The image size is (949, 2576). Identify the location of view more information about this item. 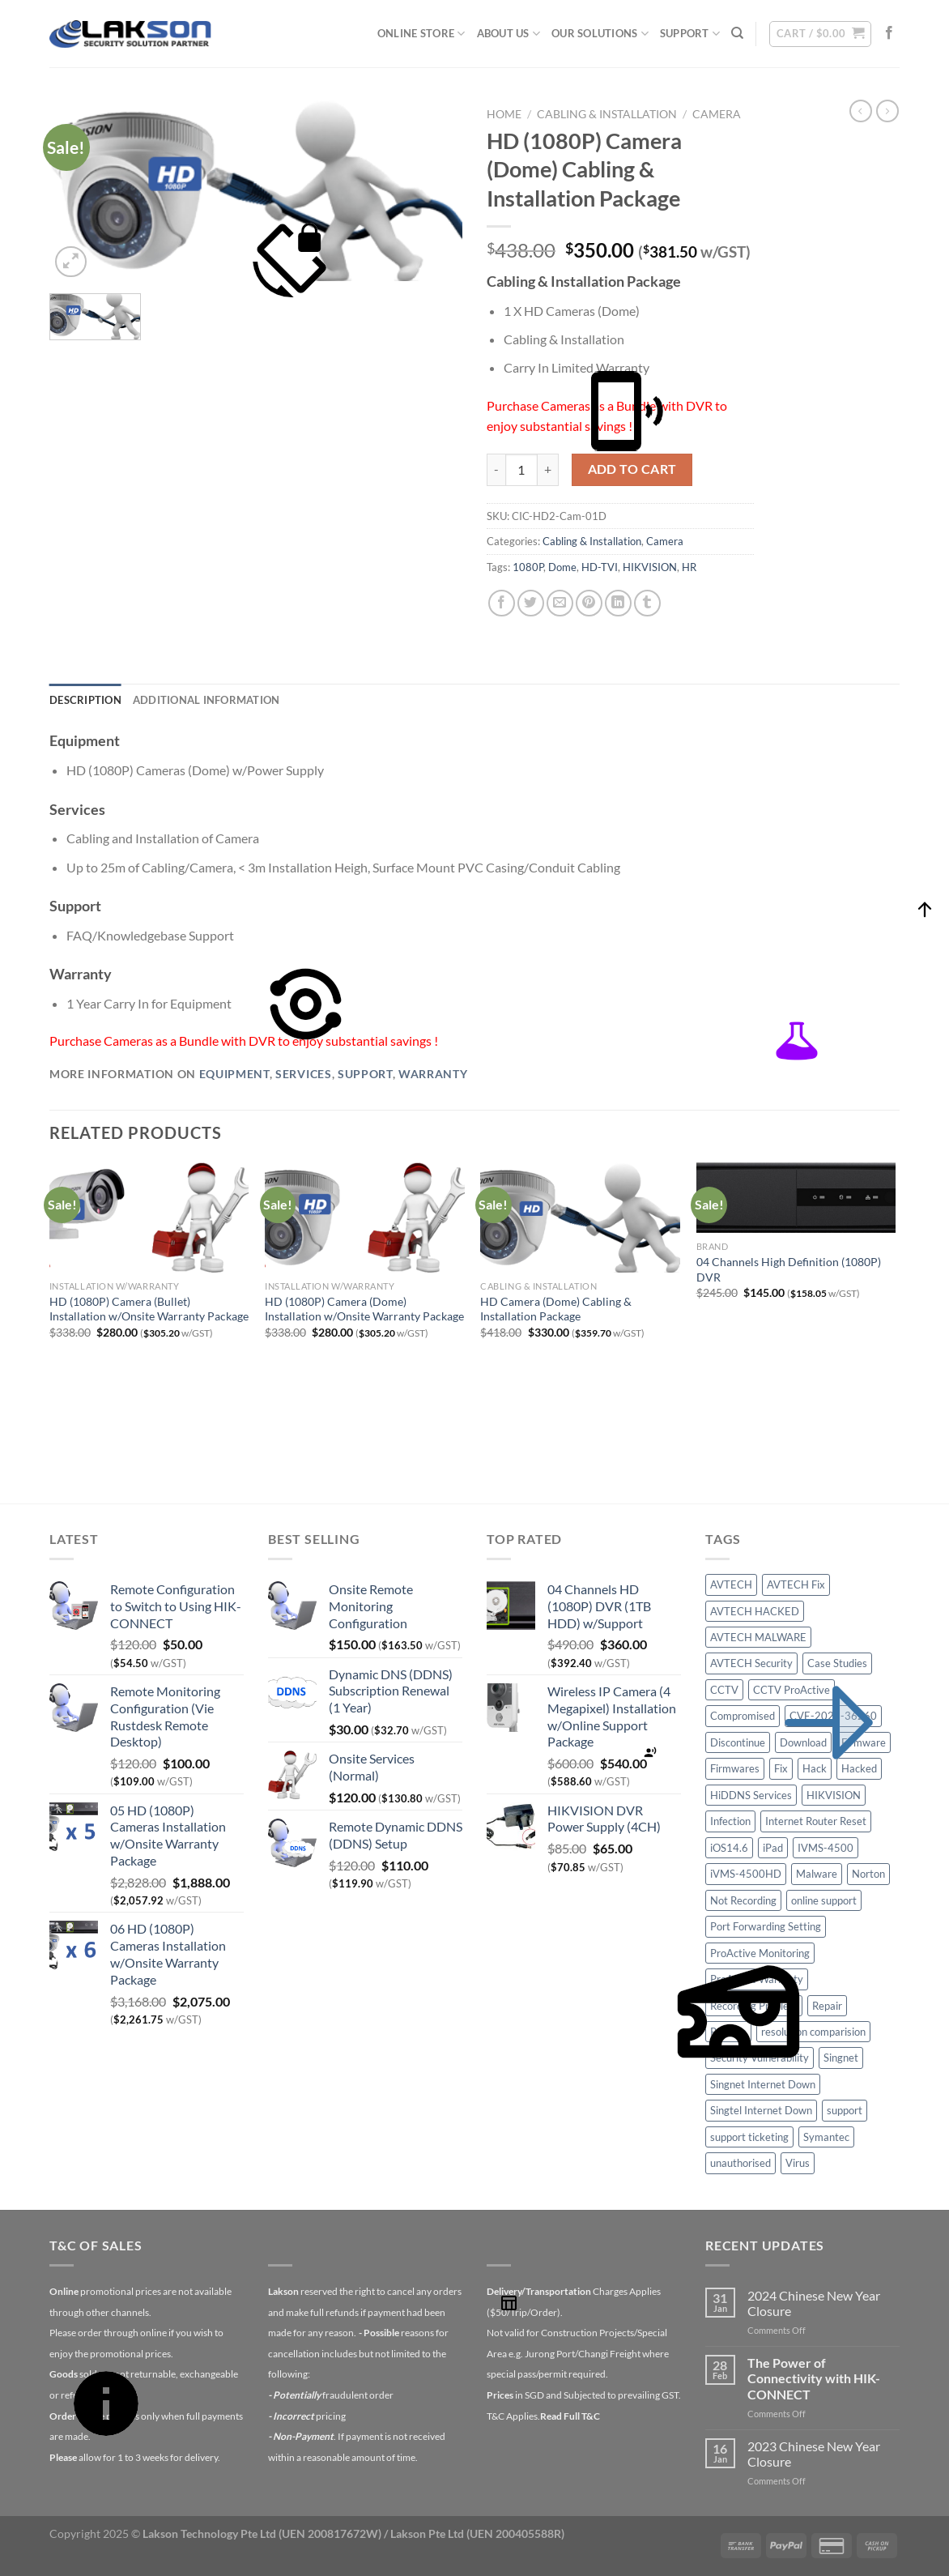
(106, 2403).